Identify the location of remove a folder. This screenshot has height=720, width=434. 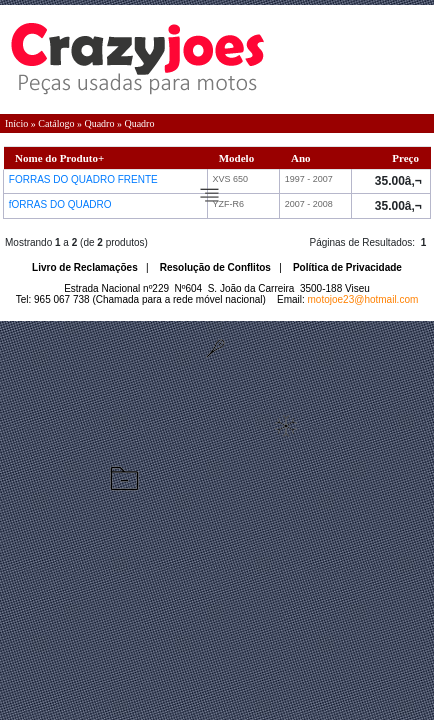
(124, 478).